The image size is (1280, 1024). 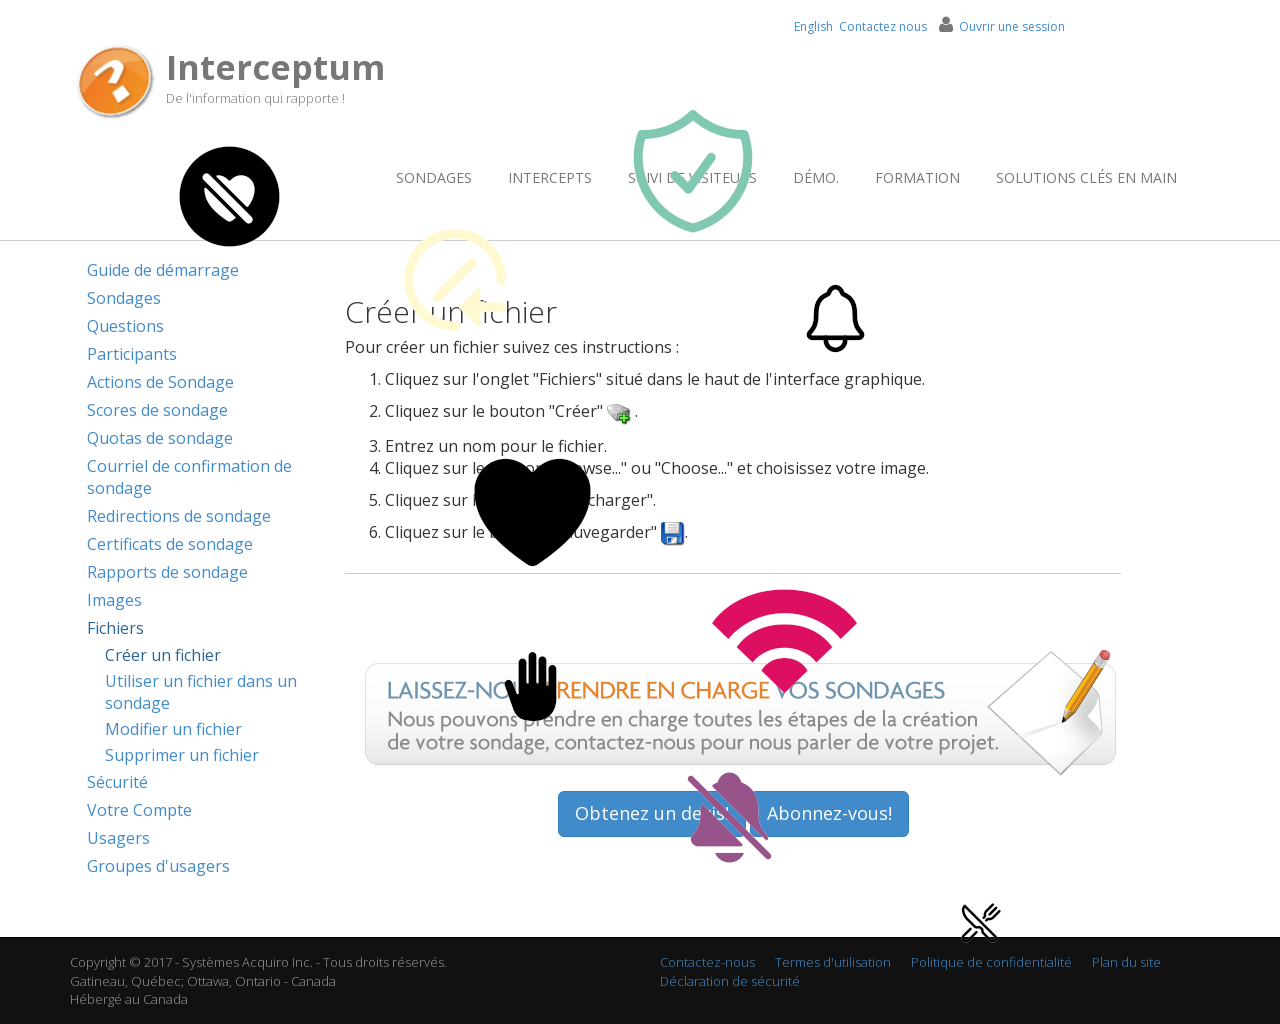 What do you see at coordinates (835, 318) in the screenshot?
I see `view your notifications` at bounding box center [835, 318].